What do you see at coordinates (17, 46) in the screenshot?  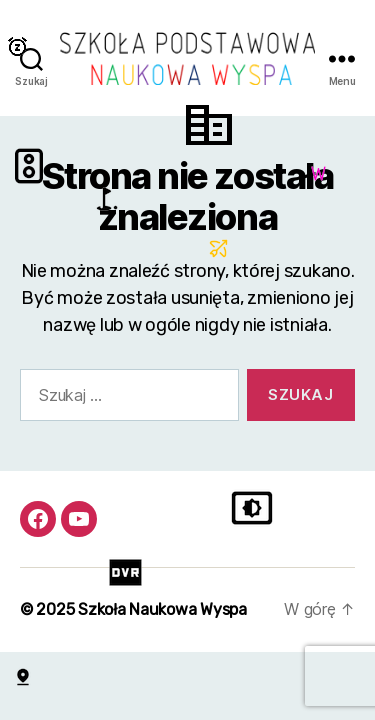 I see `snooze an alarm or reminder` at bounding box center [17, 46].